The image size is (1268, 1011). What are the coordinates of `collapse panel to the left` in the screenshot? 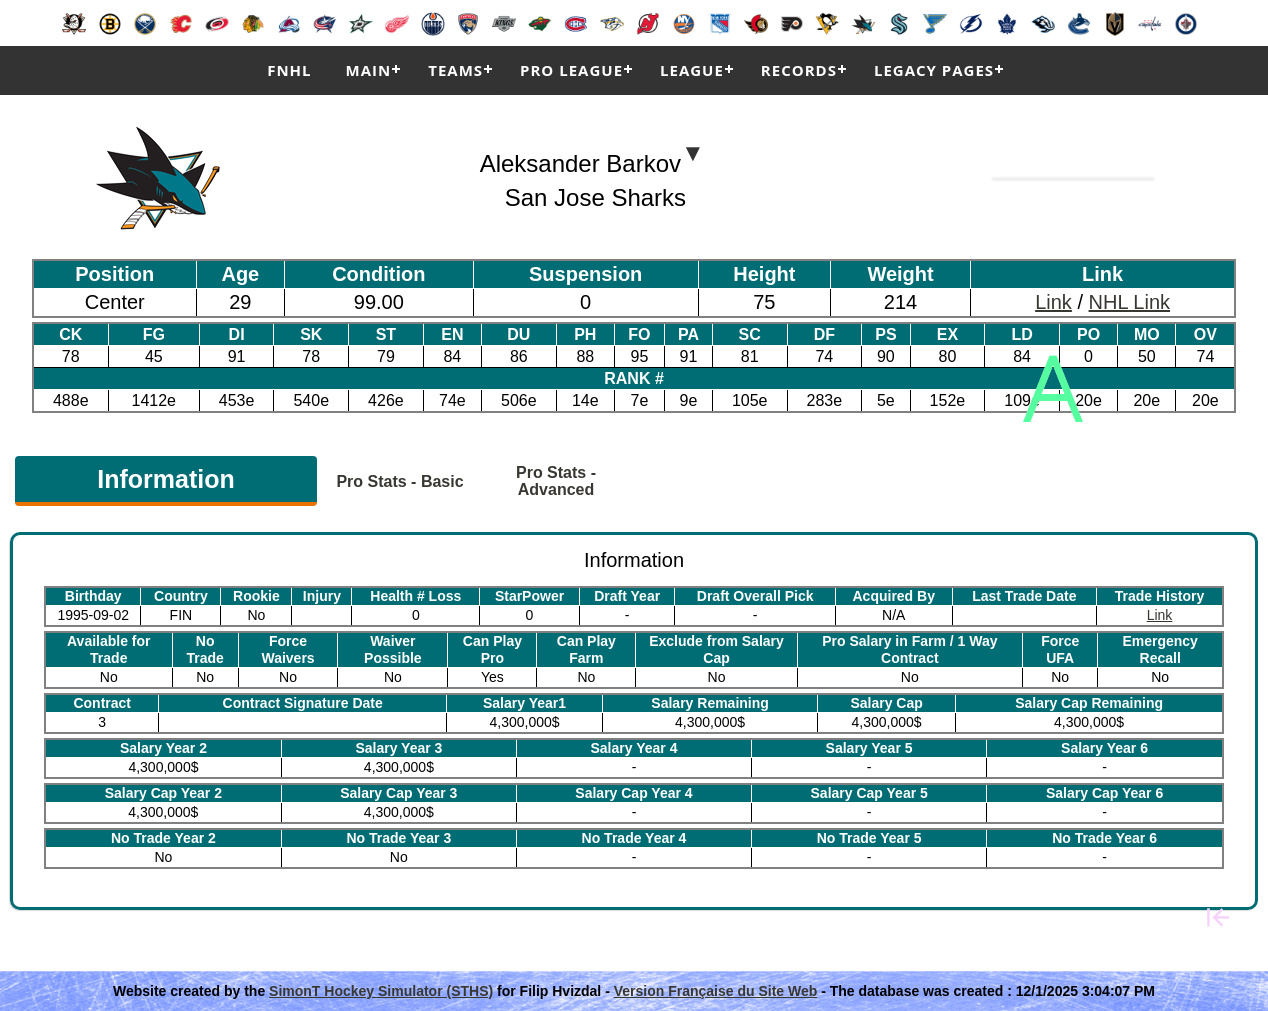 It's located at (1217, 917).